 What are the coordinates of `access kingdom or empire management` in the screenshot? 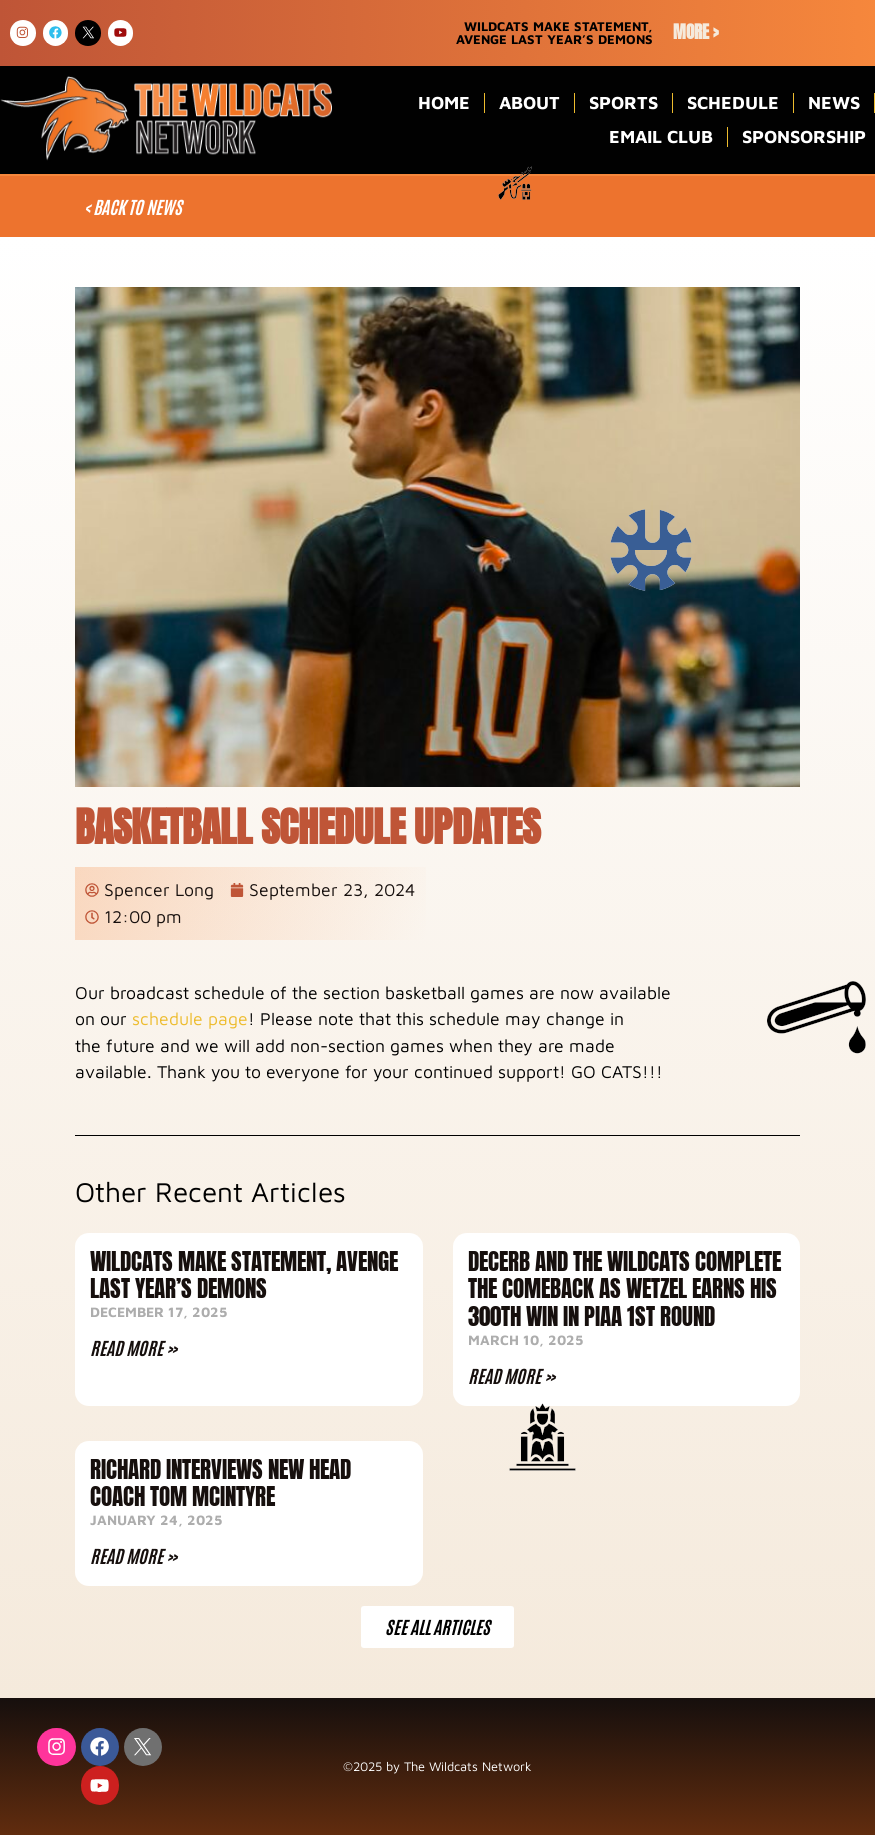 It's located at (542, 1437).